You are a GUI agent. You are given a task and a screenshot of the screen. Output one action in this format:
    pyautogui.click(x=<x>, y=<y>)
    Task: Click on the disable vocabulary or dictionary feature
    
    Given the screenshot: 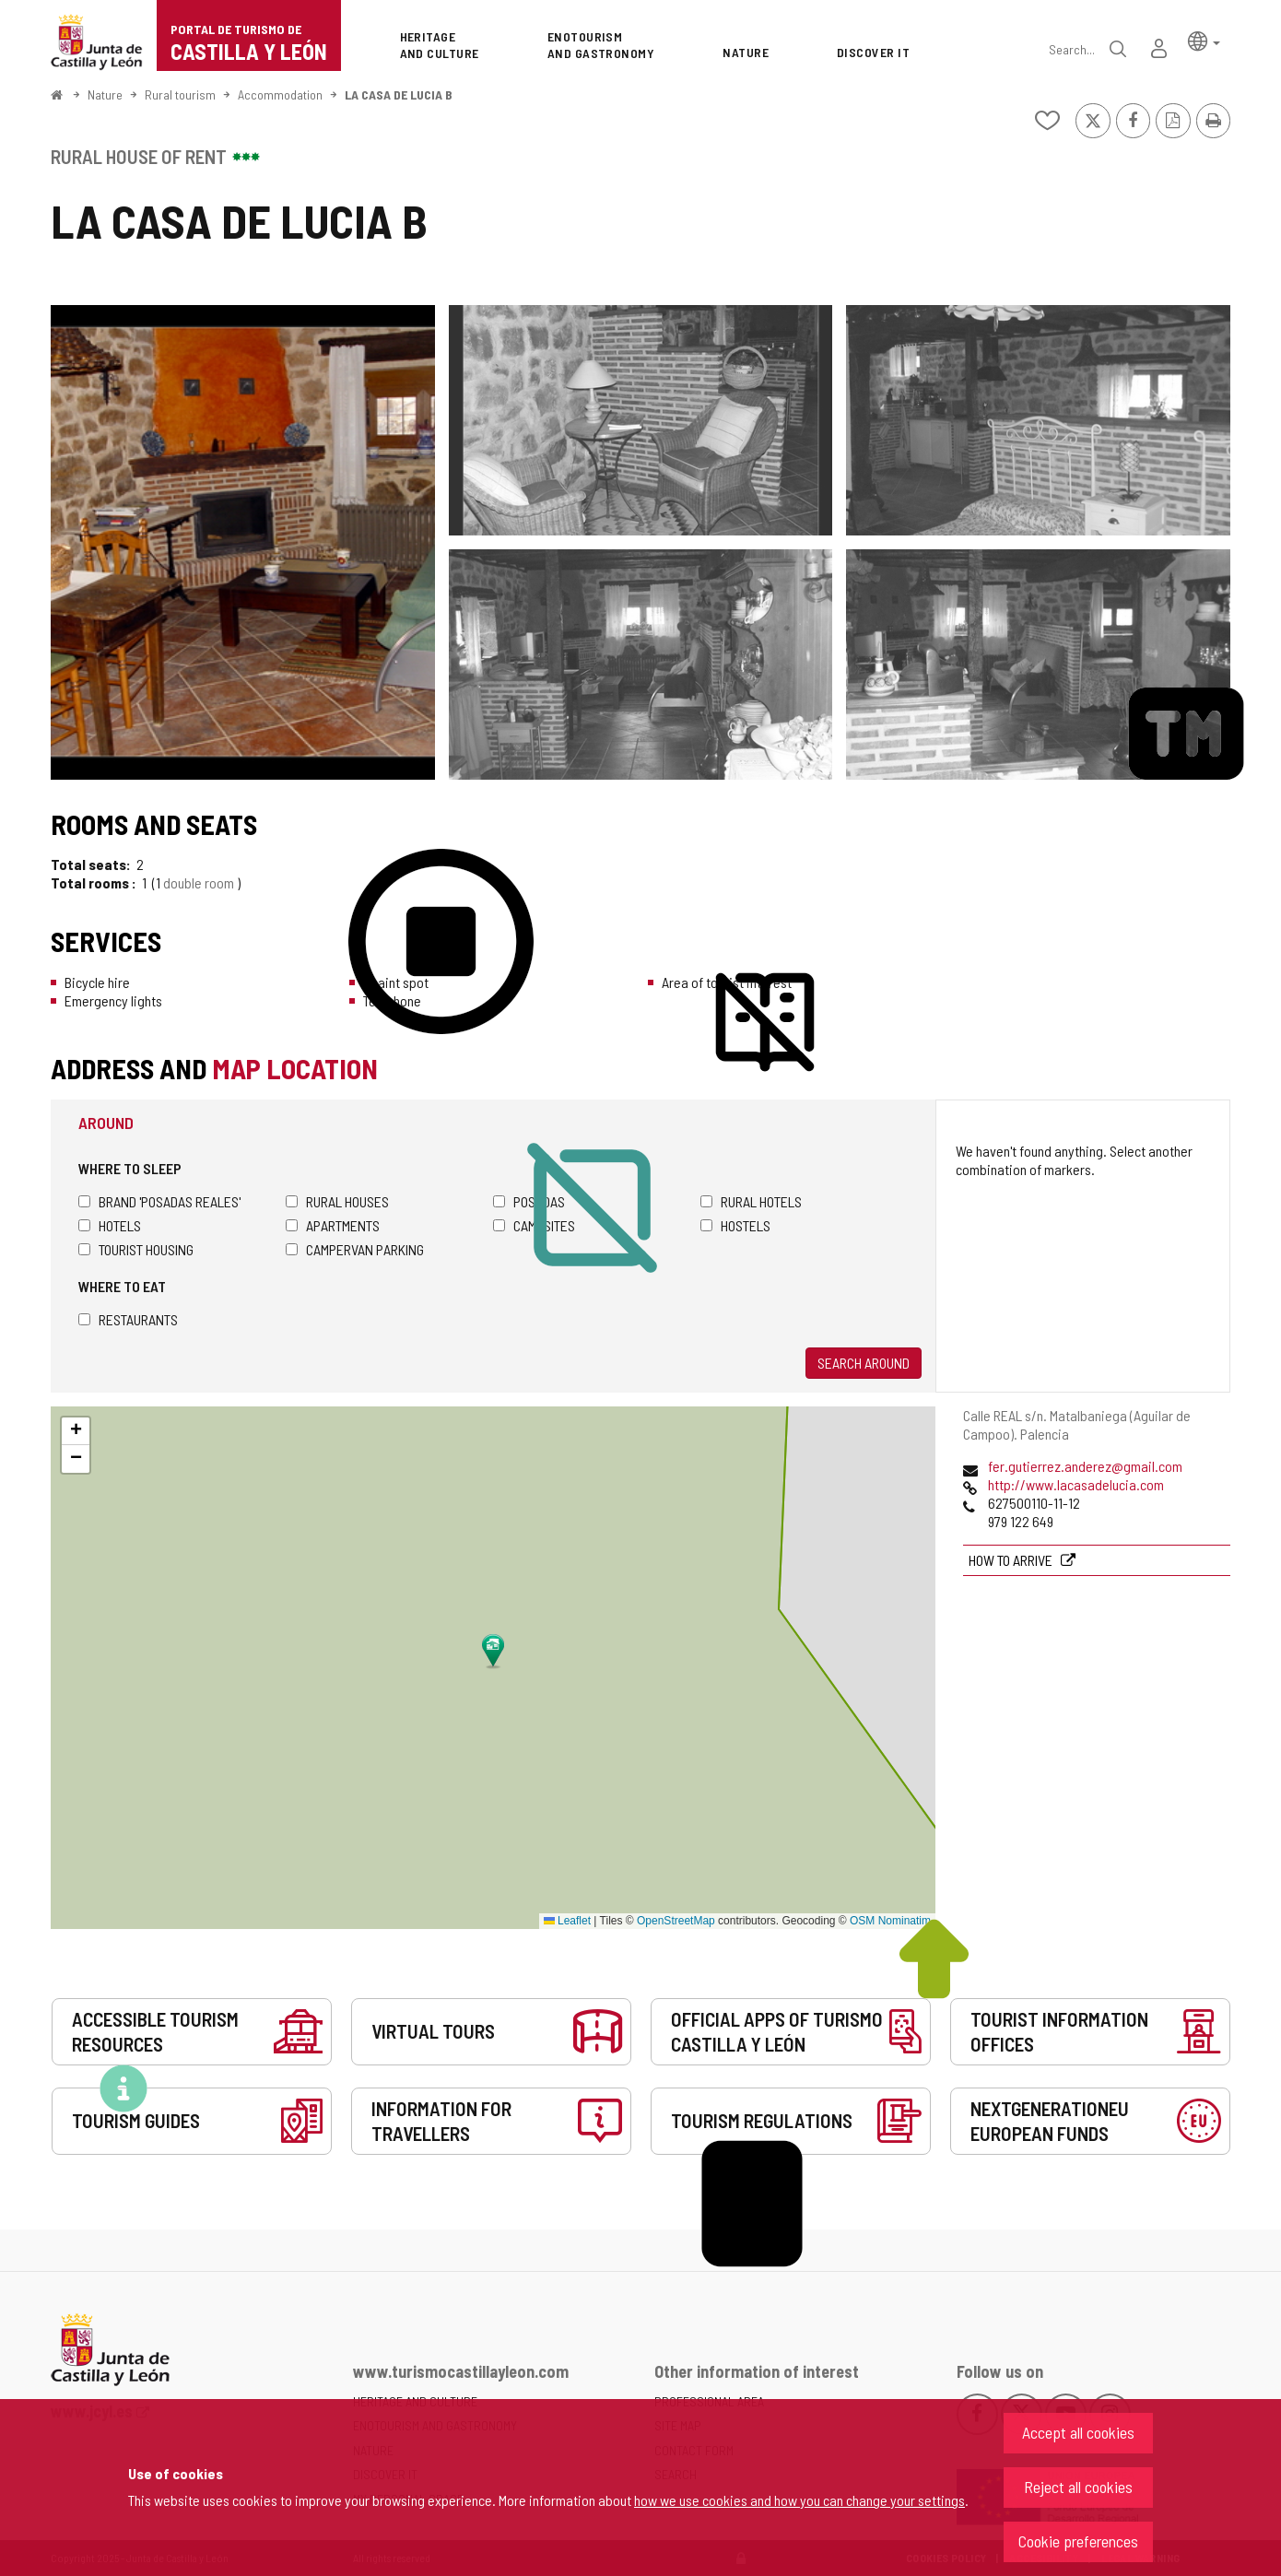 What is the action you would take?
    pyautogui.click(x=765, y=1022)
    